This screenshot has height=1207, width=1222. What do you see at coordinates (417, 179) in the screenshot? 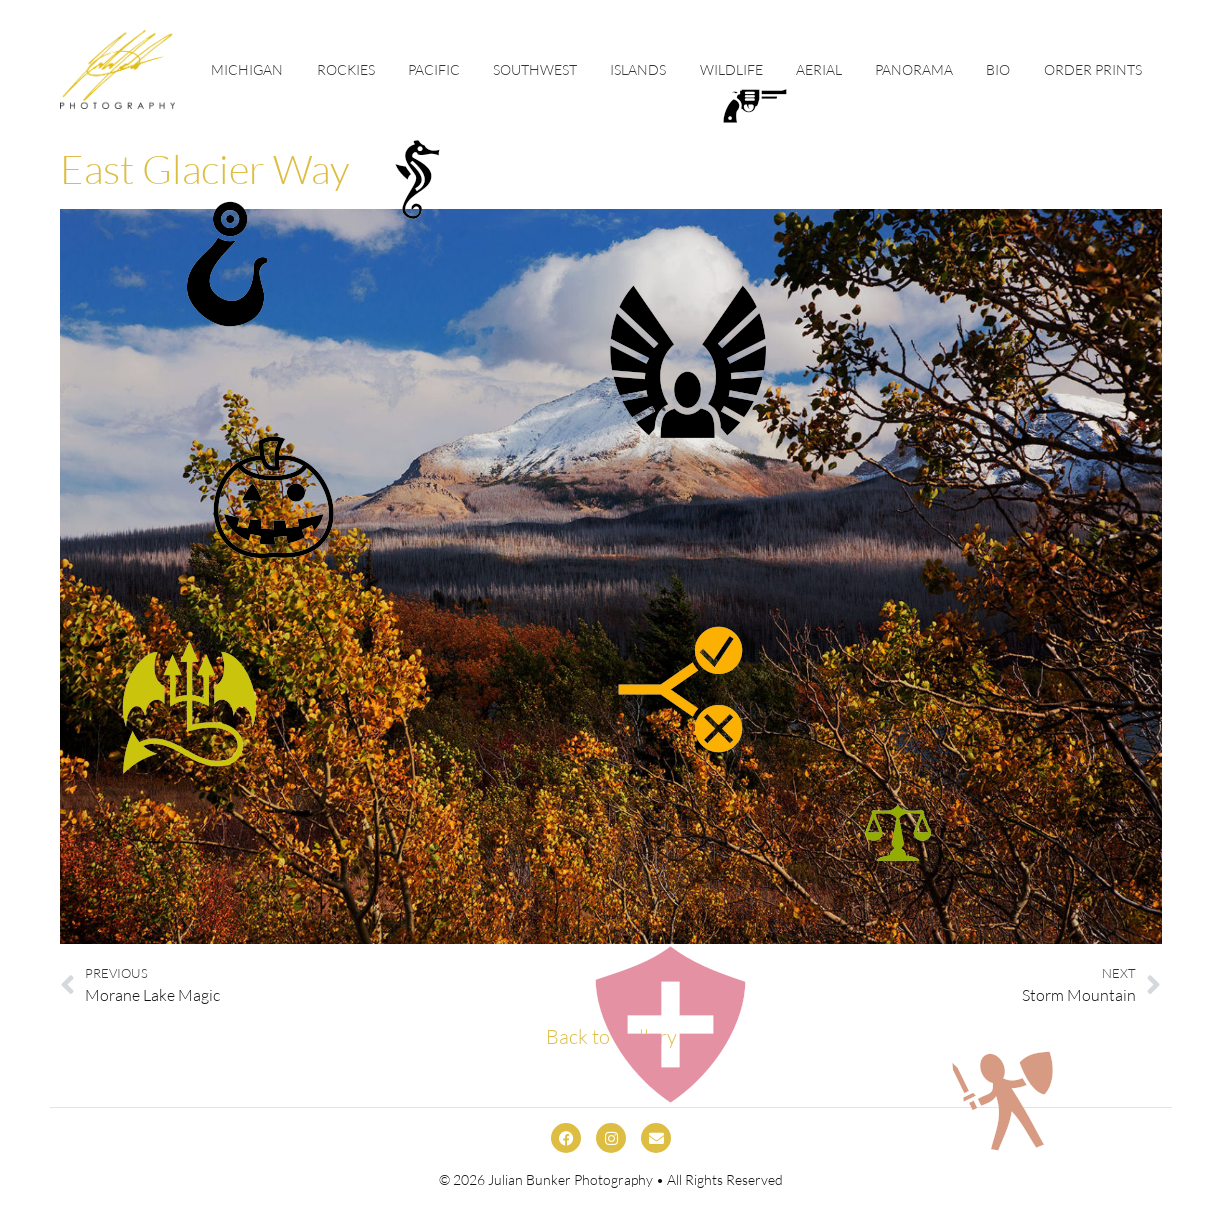
I see `decorative seahorse icon for marine-themed games` at bounding box center [417, 179].